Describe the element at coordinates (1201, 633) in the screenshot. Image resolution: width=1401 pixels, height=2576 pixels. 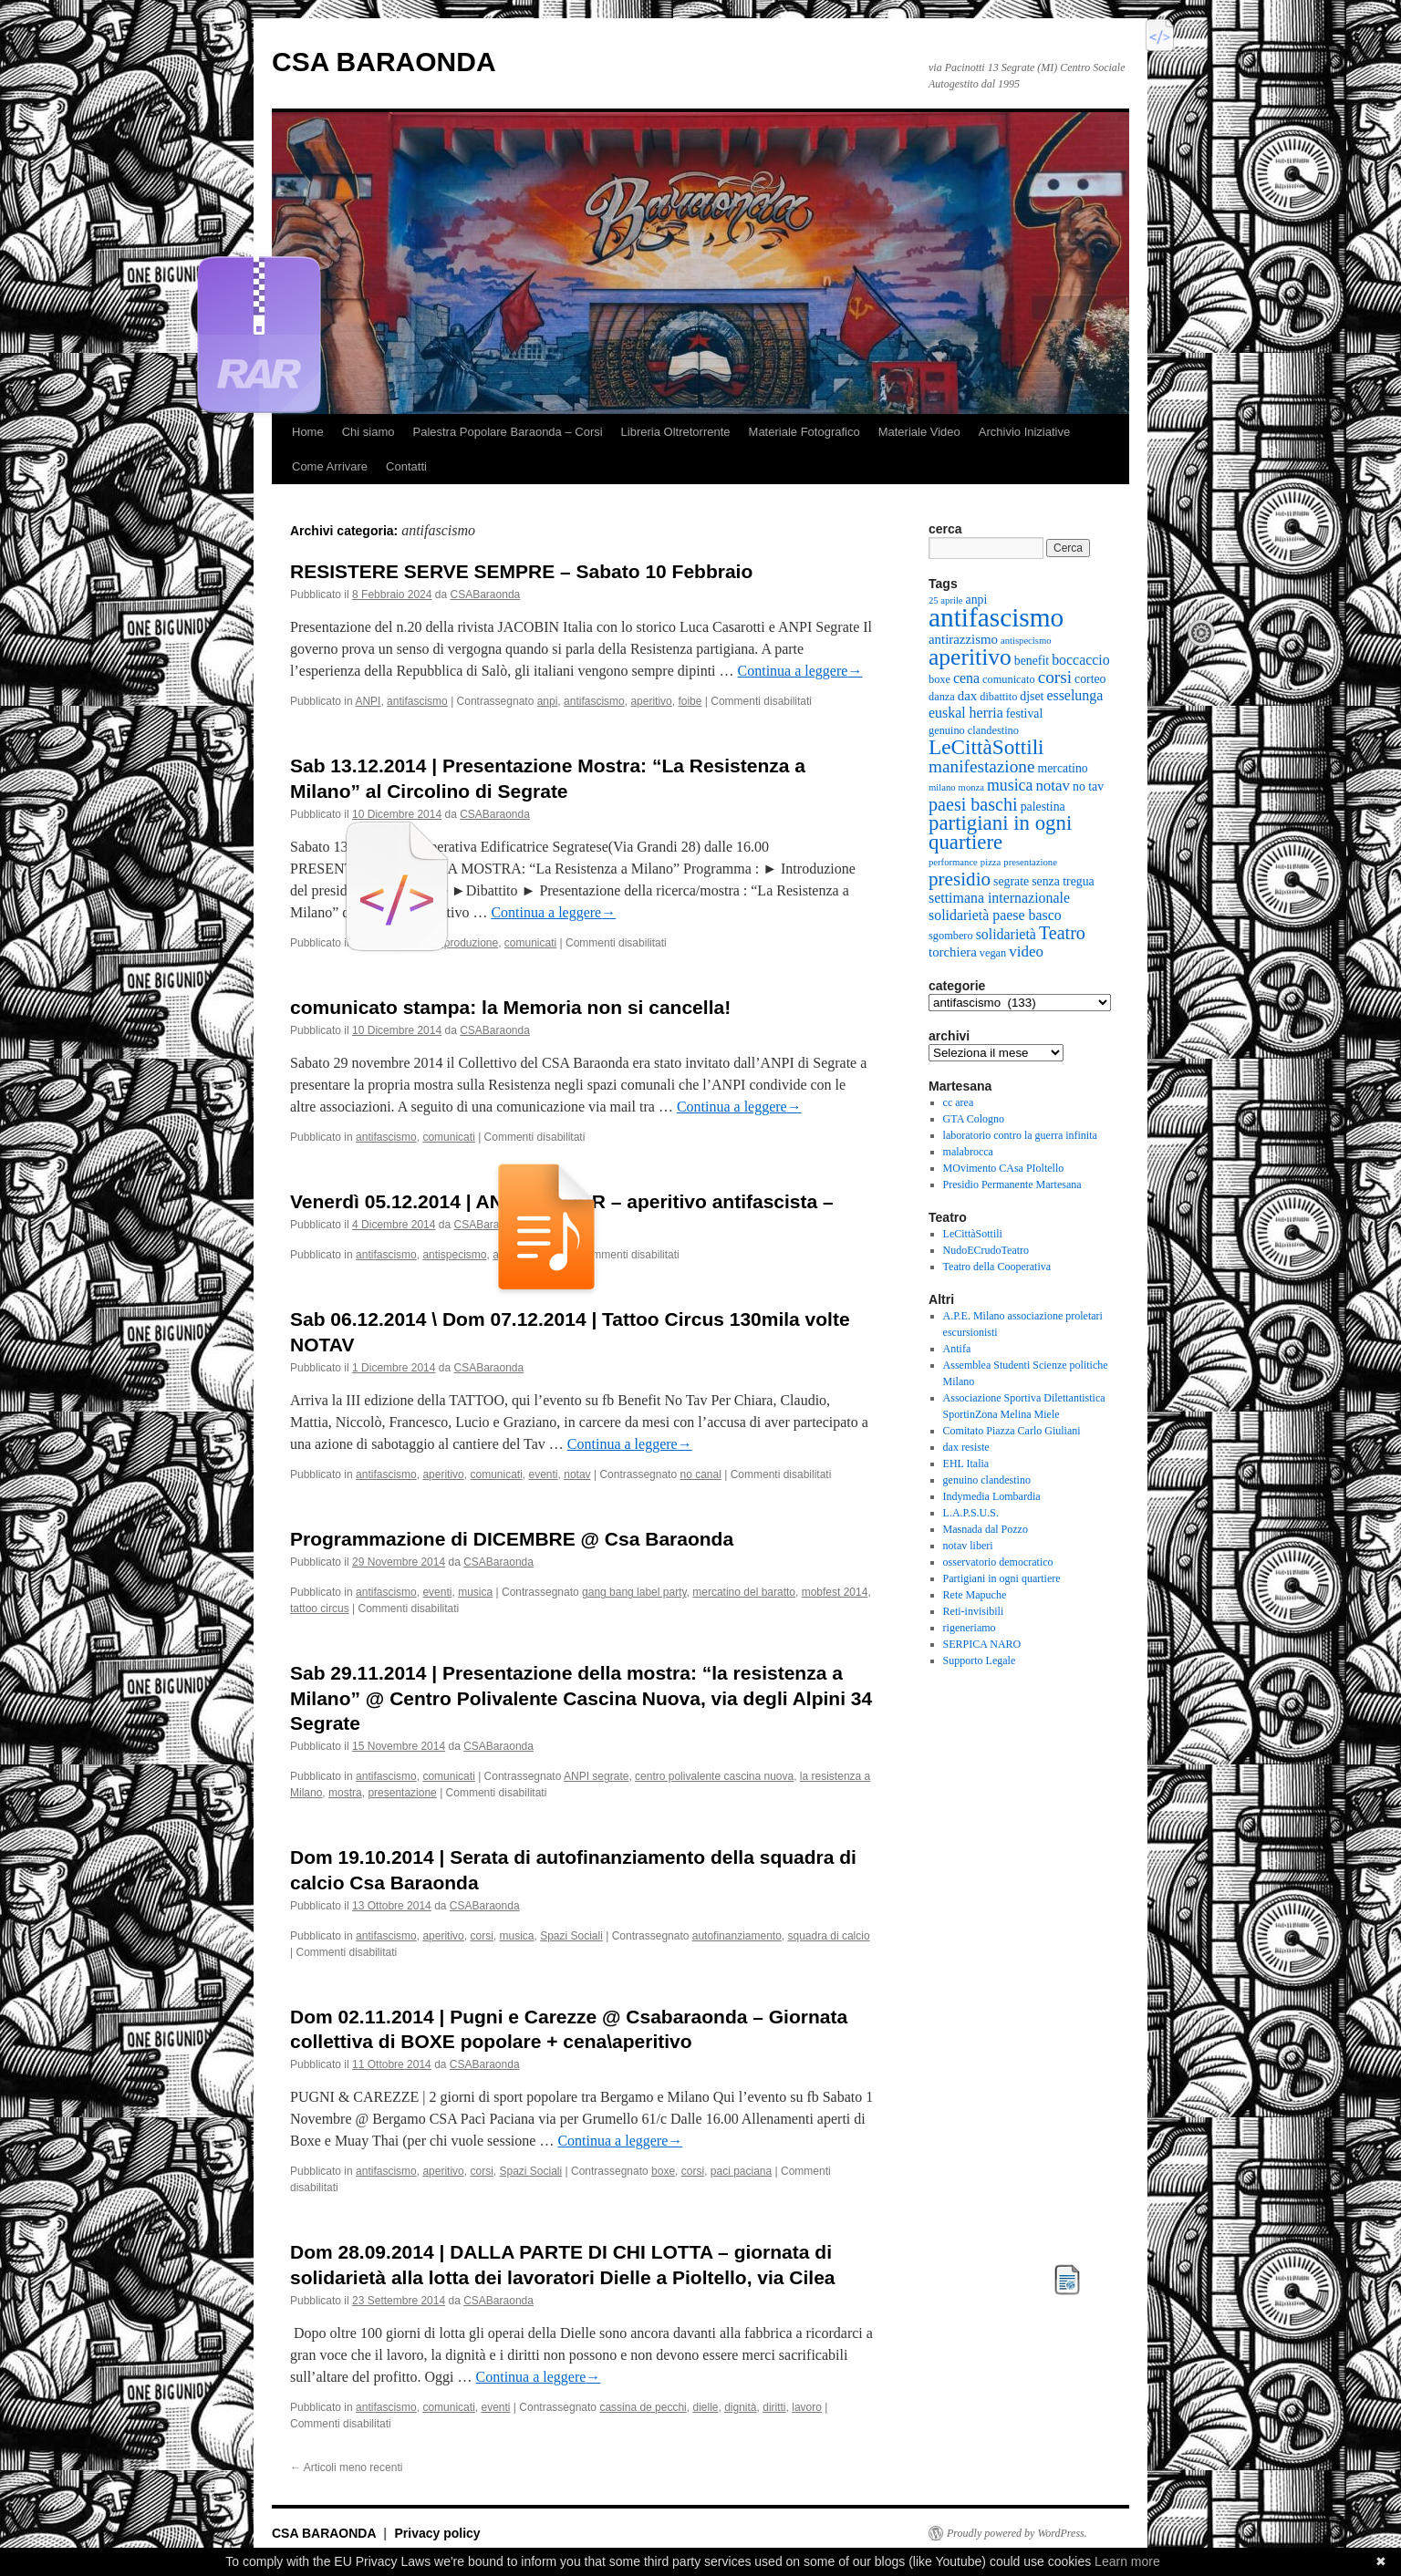
I see `open settings or configuration options` at that location.